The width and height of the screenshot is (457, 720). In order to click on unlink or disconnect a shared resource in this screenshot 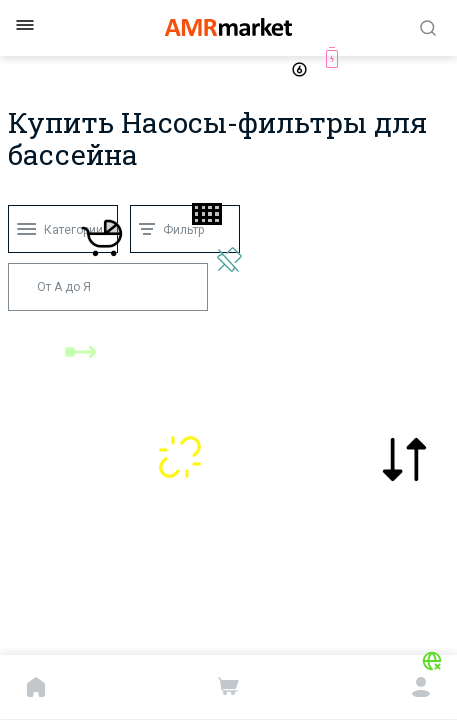, I will do `click(180, 457)`.